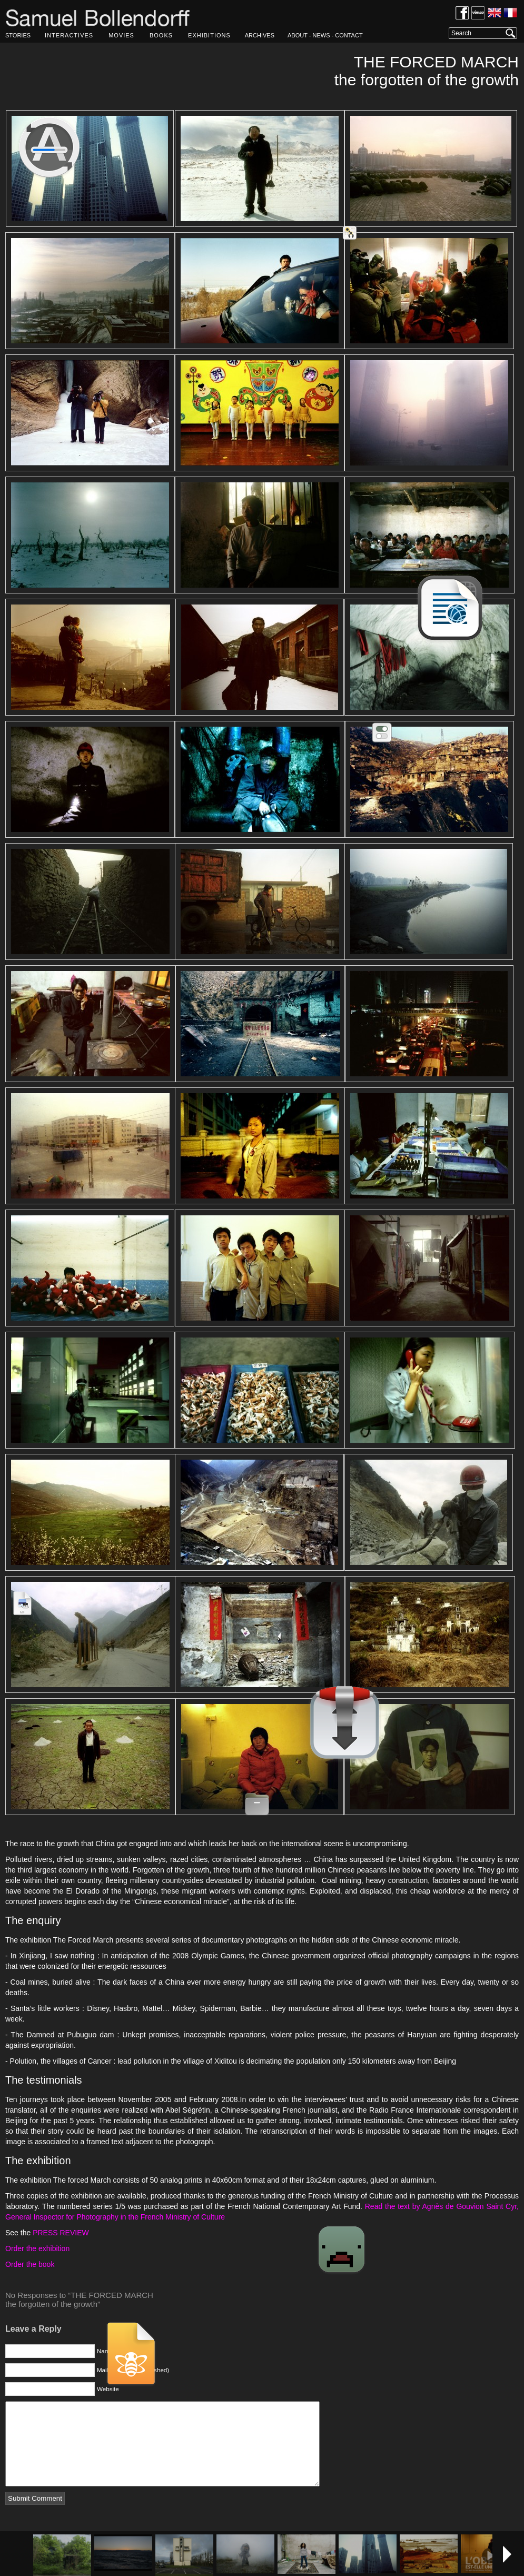 The height and width of the screenshot is (2576, 524). I want to click on open a freeplane mind mapping file, so click(131, 2353).